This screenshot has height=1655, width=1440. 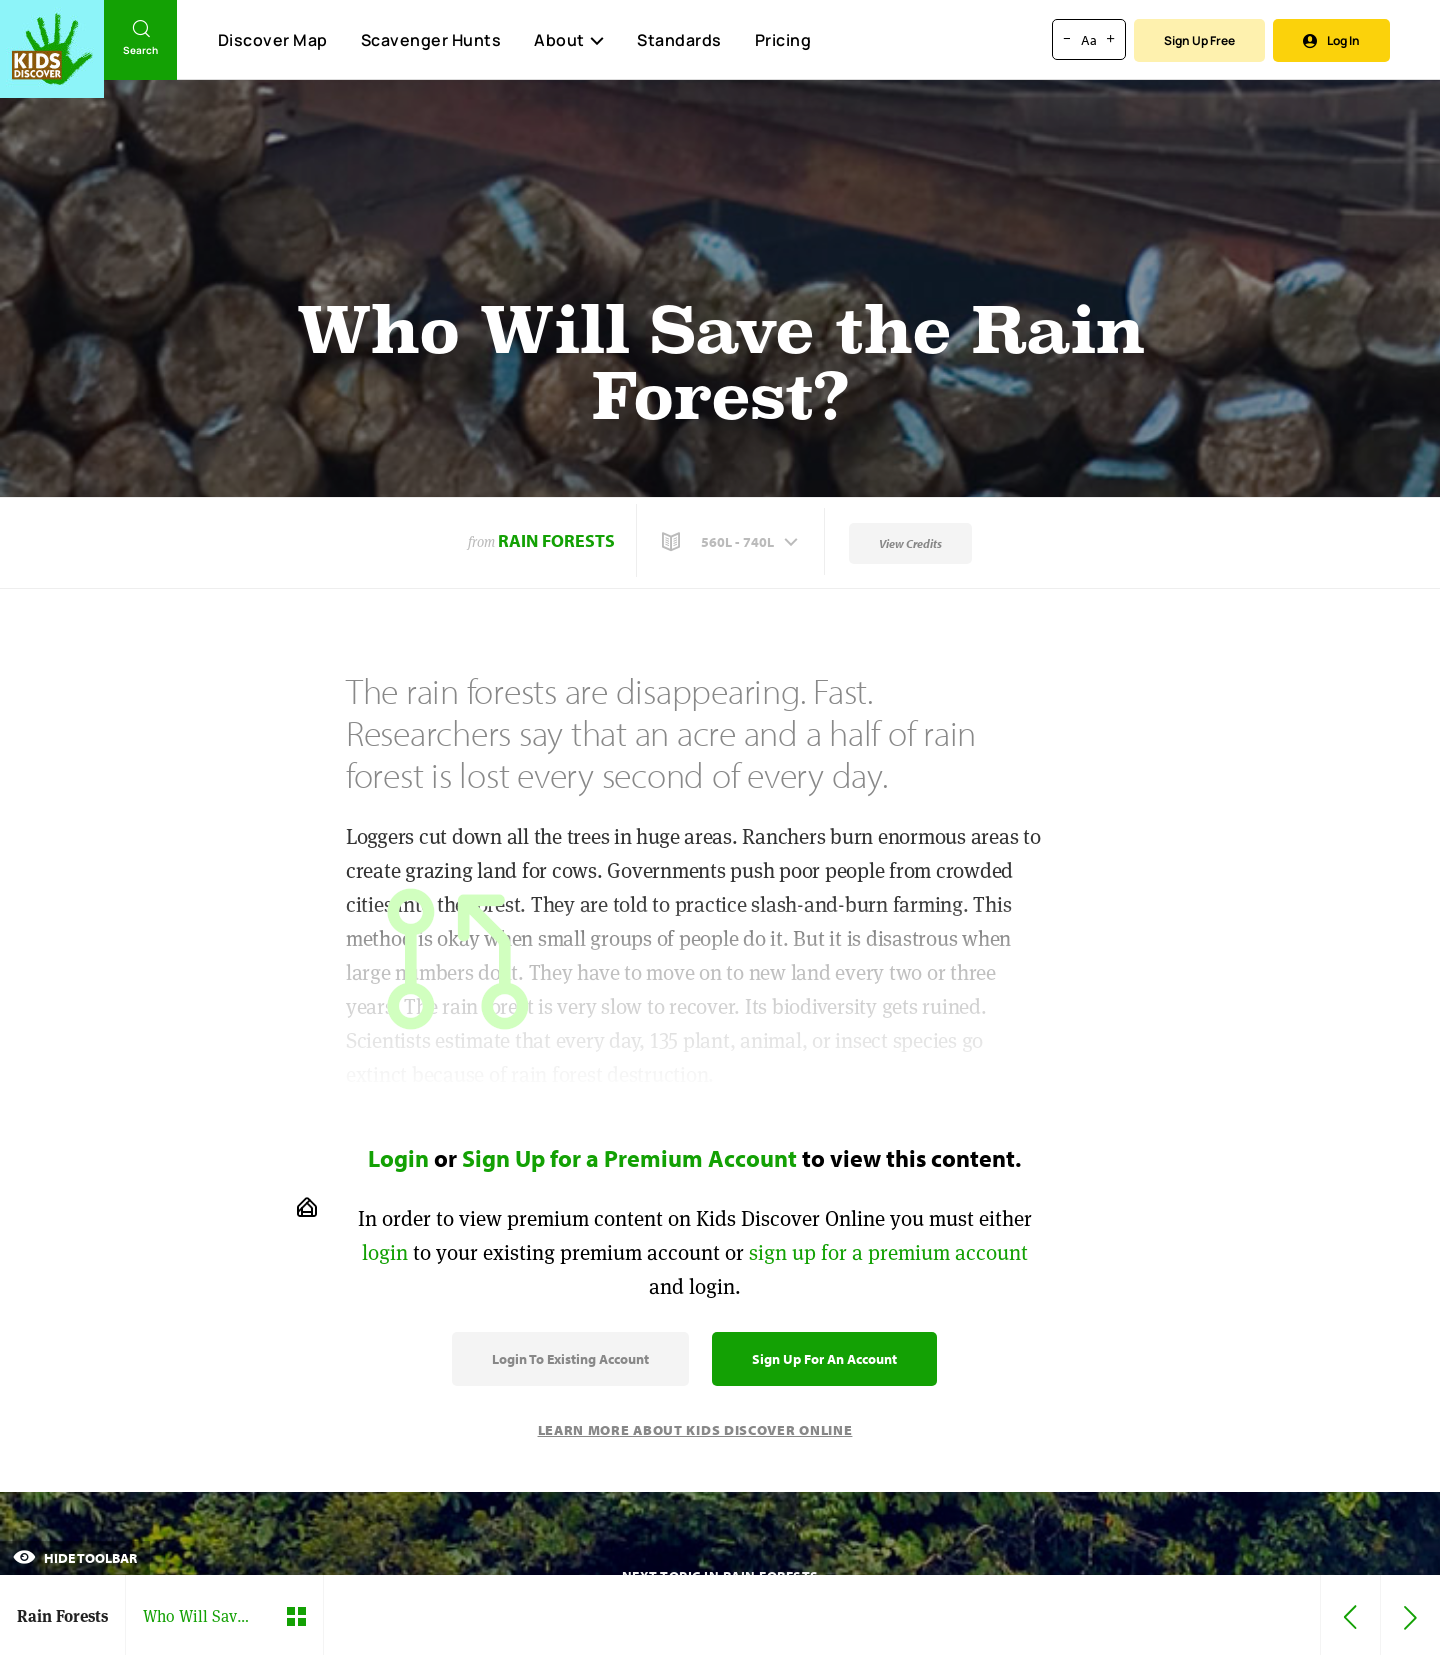 What do you see at coordinates (307, 1207) in the screenshot?
I see `open google home app` at bounding box center [307, 1207].